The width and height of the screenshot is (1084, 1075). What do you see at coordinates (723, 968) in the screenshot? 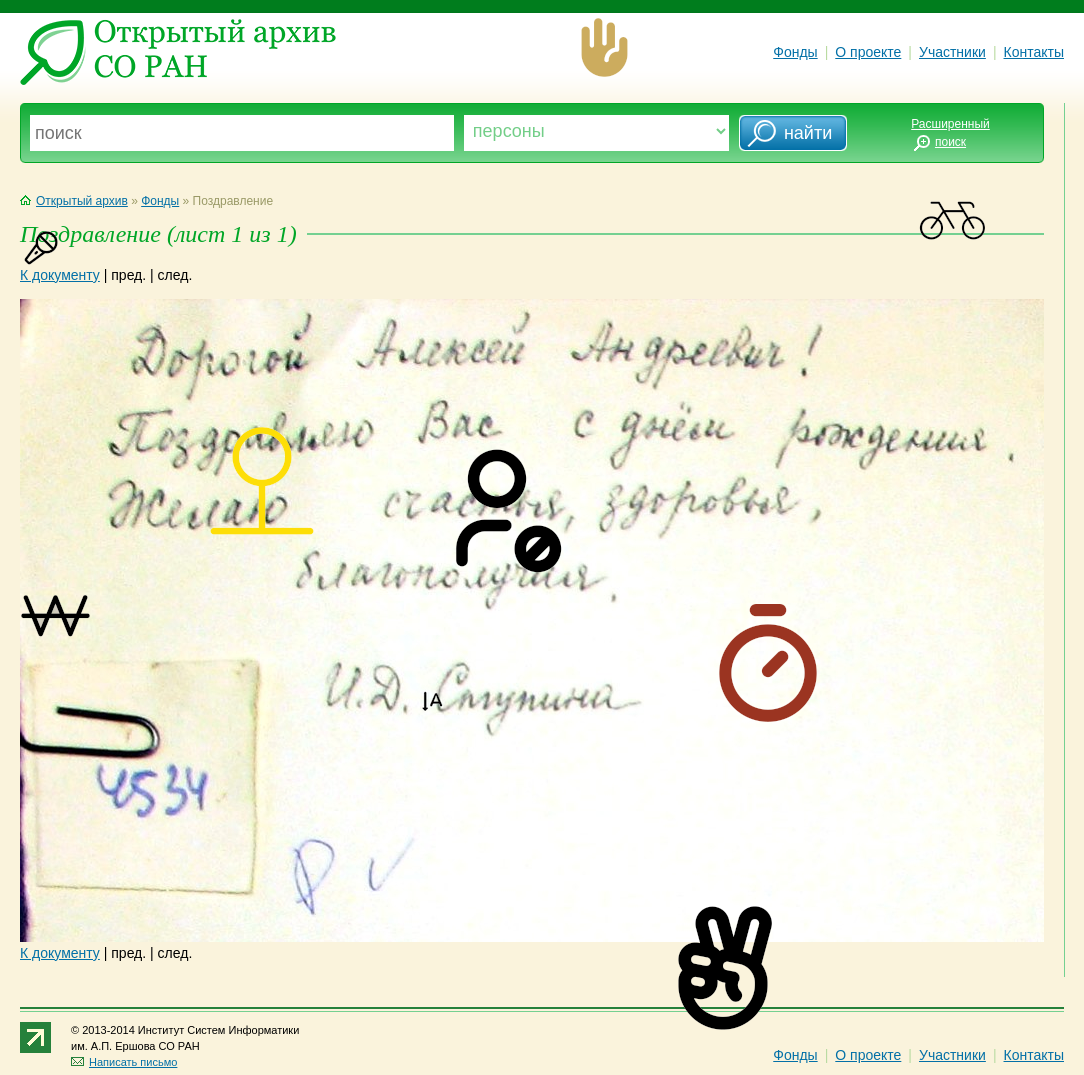
I see `send a peace sign reaction` at bounding box center [723, 968].